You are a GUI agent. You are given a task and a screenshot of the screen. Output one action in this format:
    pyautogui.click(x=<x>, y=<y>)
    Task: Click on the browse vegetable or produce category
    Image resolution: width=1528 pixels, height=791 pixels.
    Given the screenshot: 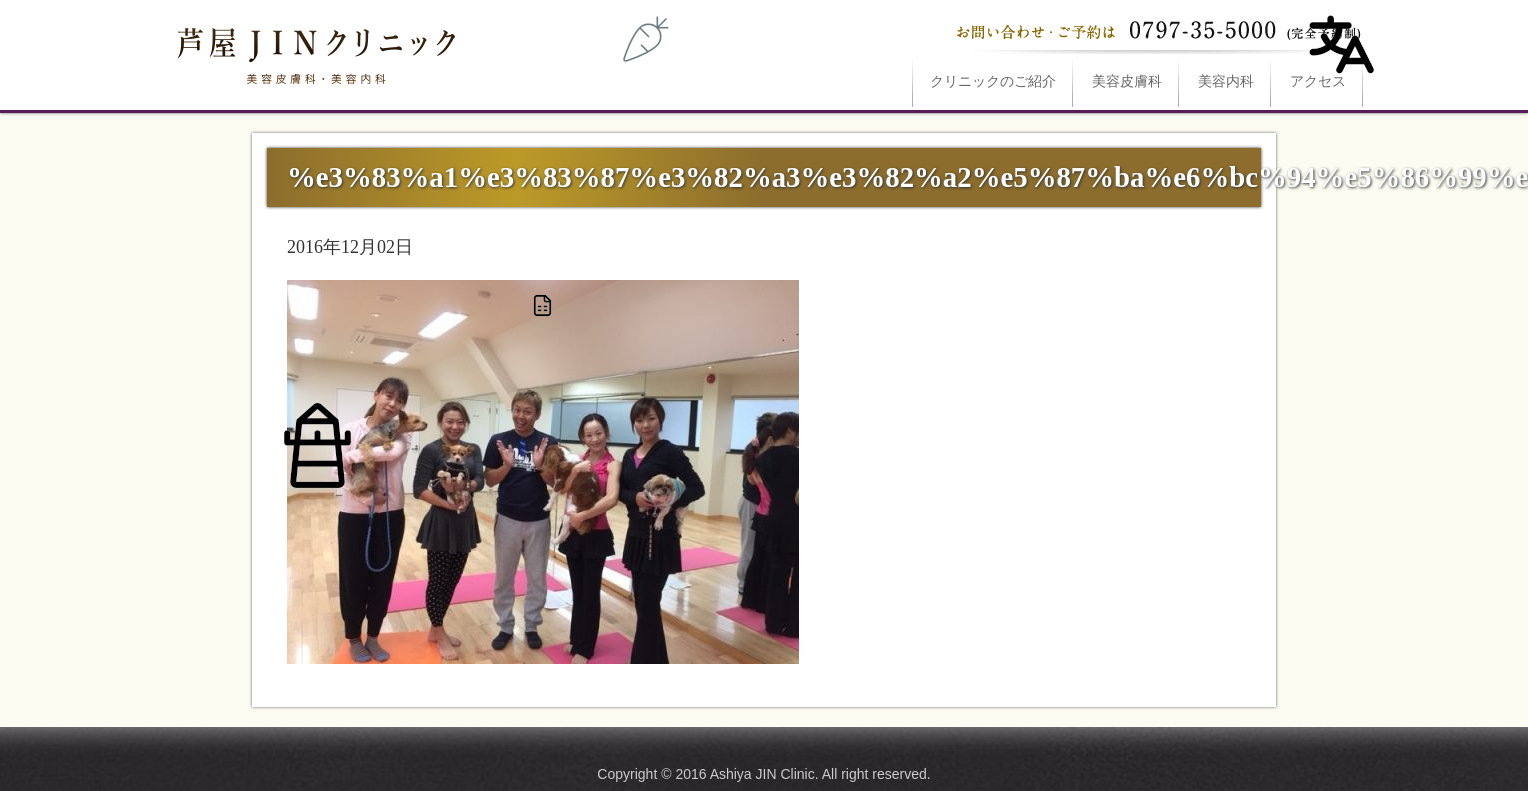 What is the action you would take?
    pyautogui.click(x=645, y=40)
    